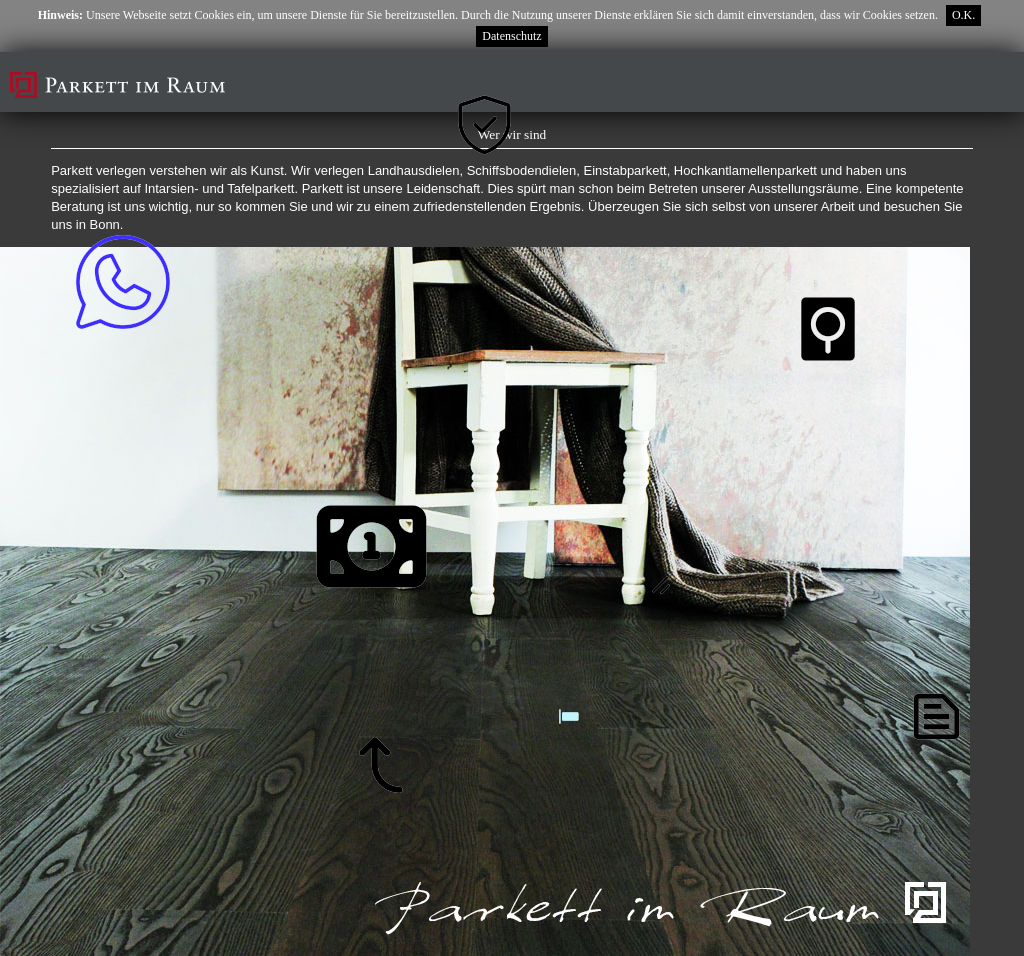  What do you see at coordinates (484, 125) in the screenshot?
I see `indicates verified security or protection status` at bounding box center [484, 125].